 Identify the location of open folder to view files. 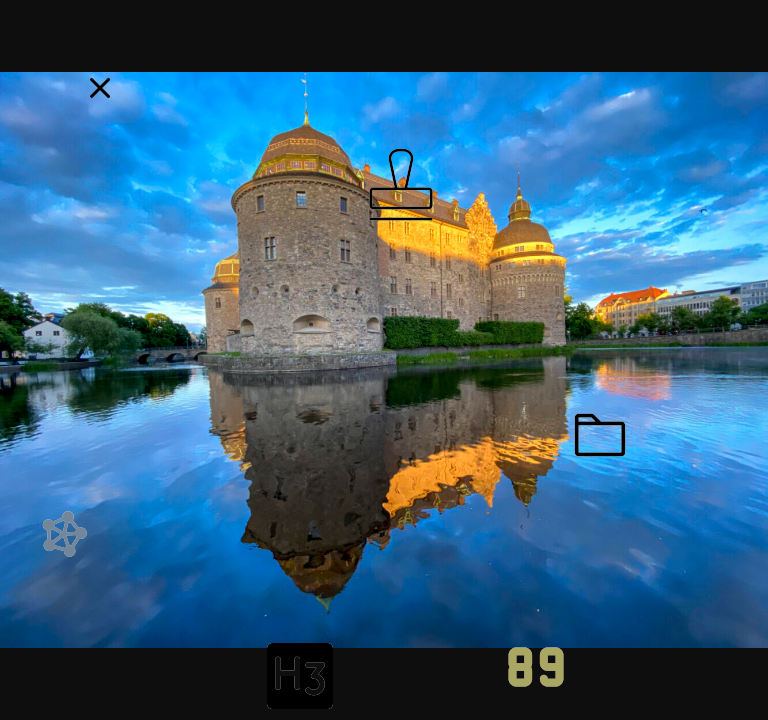
(600, 435).